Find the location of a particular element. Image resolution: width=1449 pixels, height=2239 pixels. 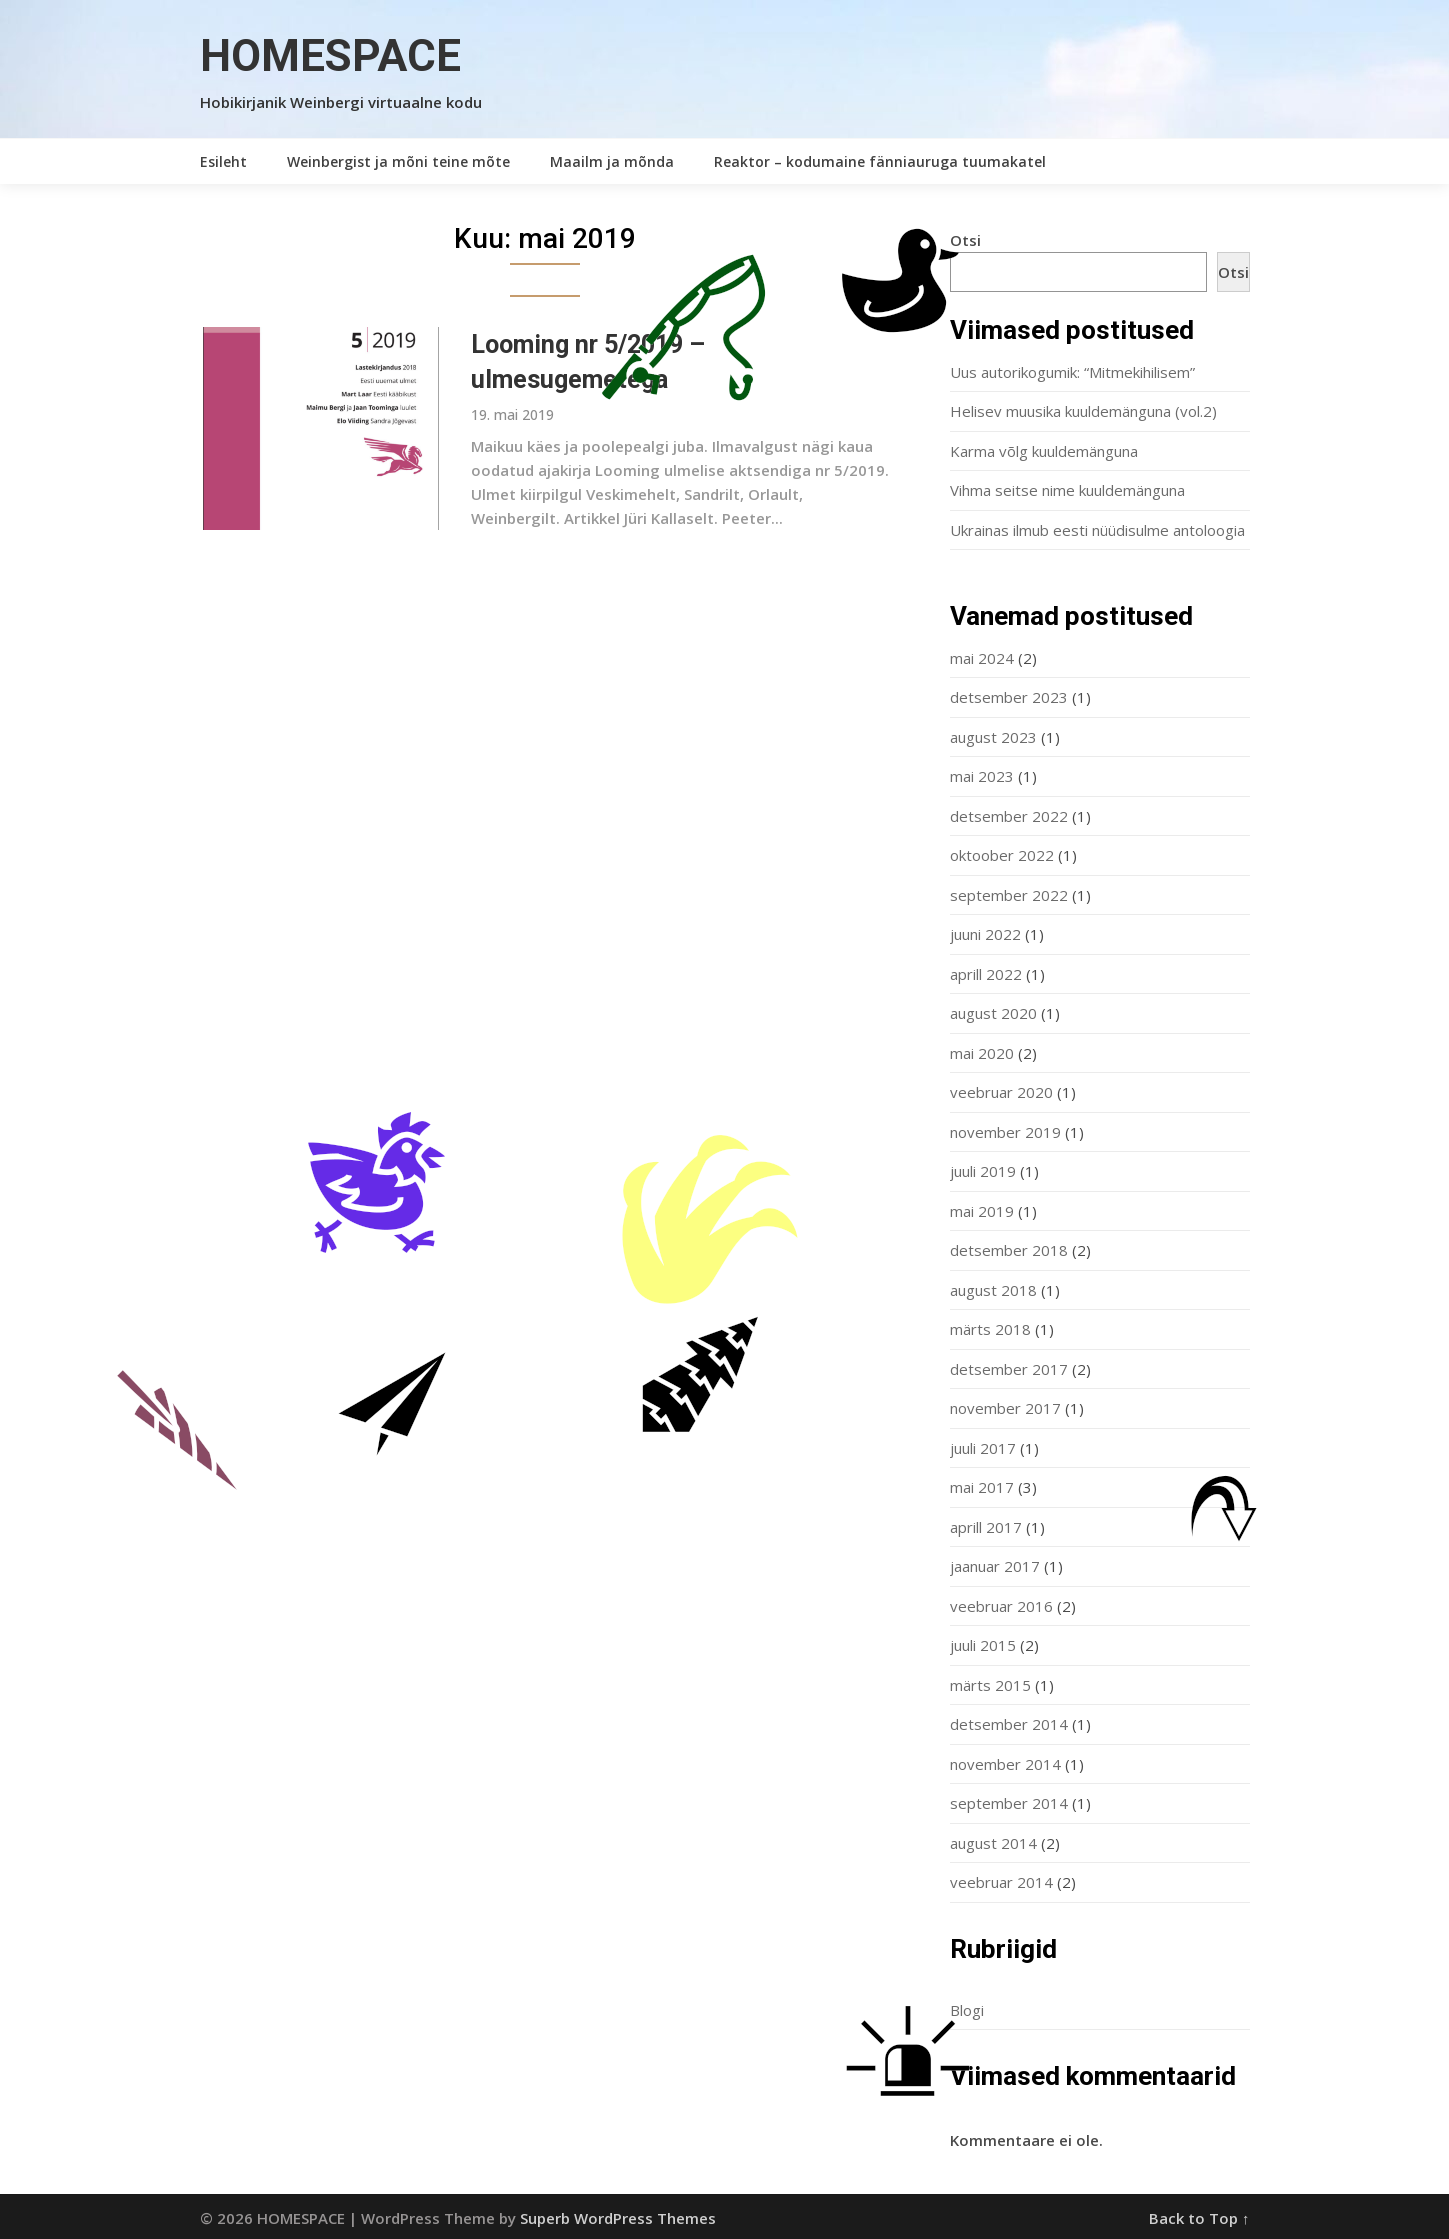

access fishing mini-game or activity is located at coordinates (683, 327).